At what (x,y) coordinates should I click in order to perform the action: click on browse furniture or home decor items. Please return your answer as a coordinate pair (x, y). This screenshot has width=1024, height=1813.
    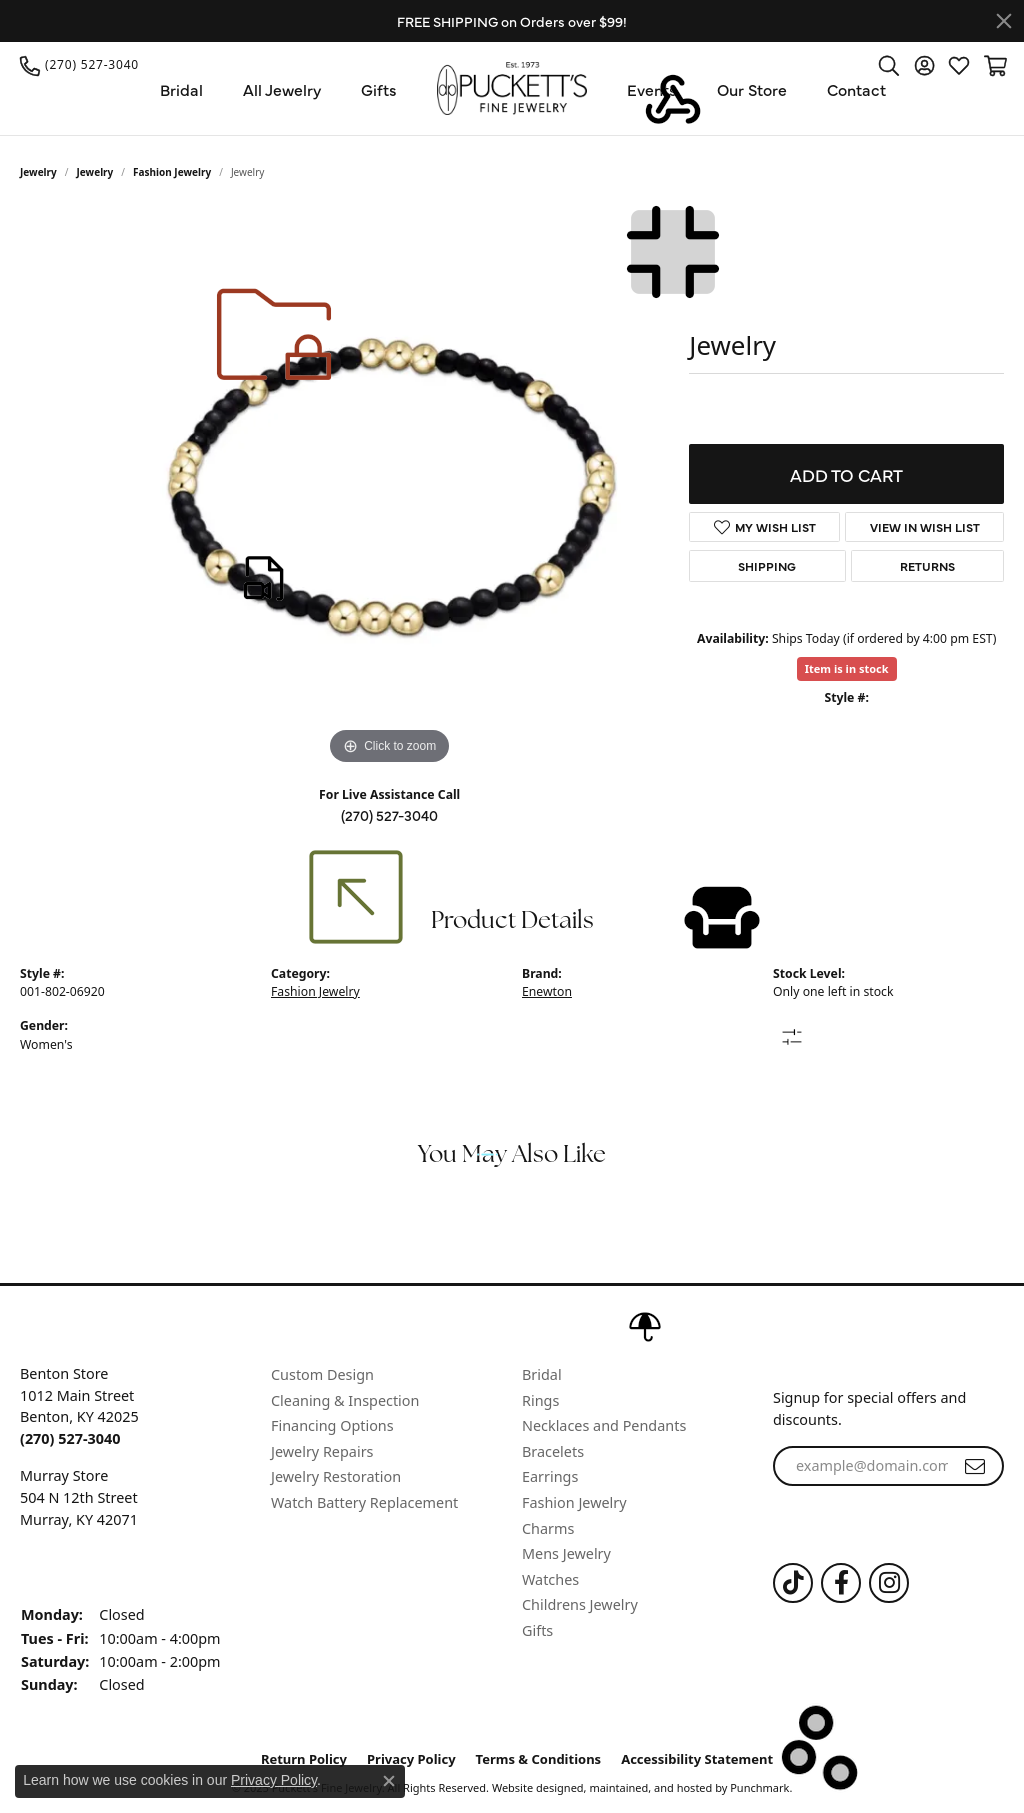
    Looking at the image, I should click on (722, 919).